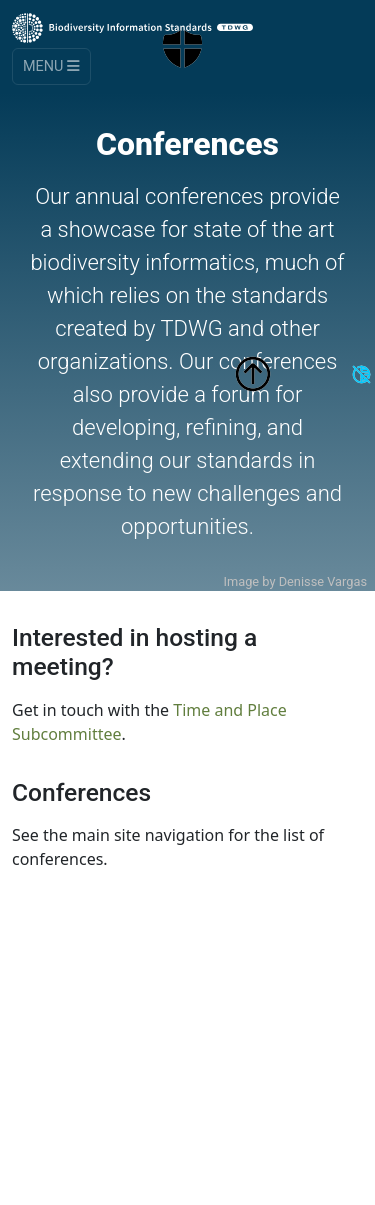  Describe the element at coordinates (182, 48) in the screenshot. I see `privacy or security settings` at that location.